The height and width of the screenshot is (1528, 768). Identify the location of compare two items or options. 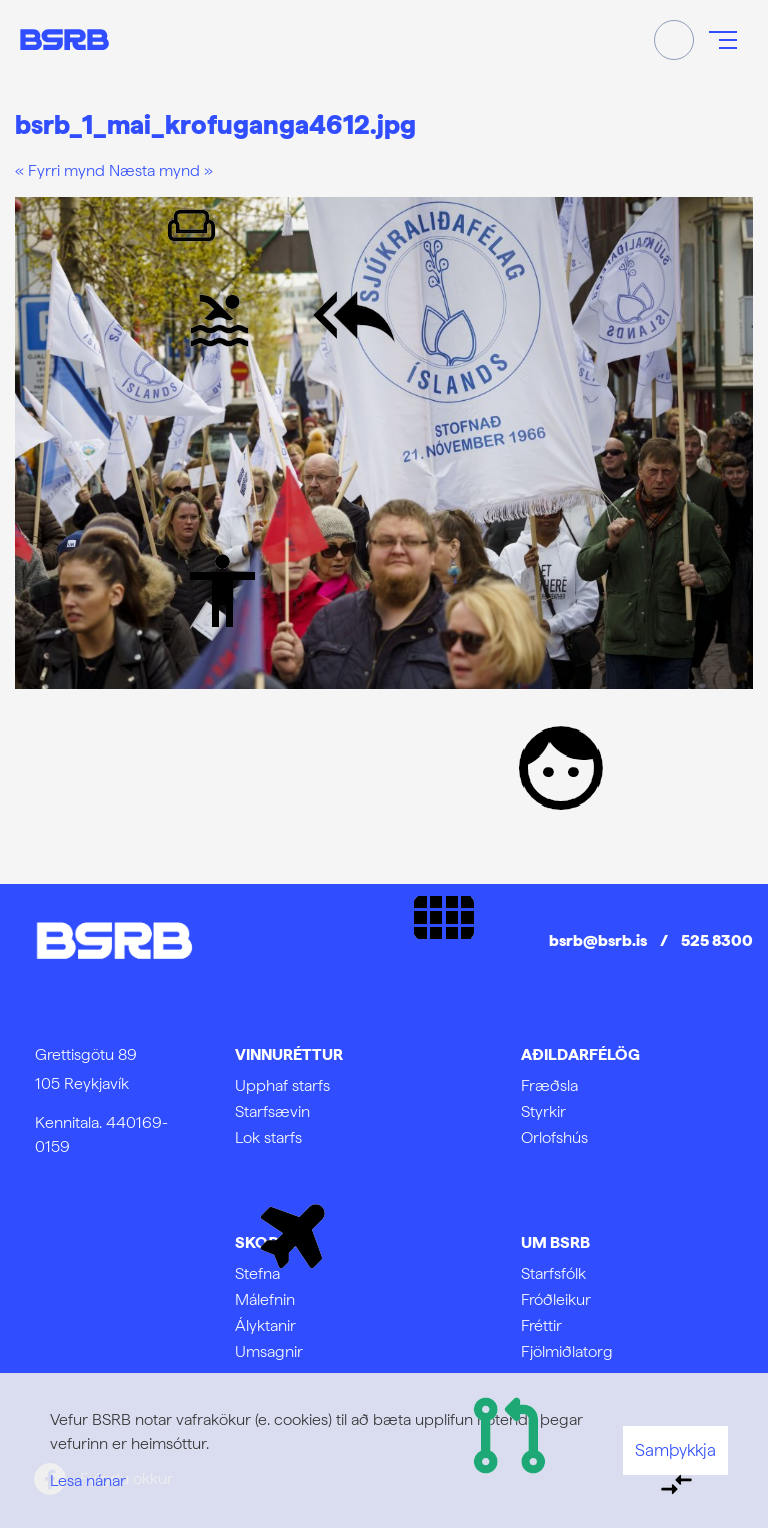
(676, 1484).